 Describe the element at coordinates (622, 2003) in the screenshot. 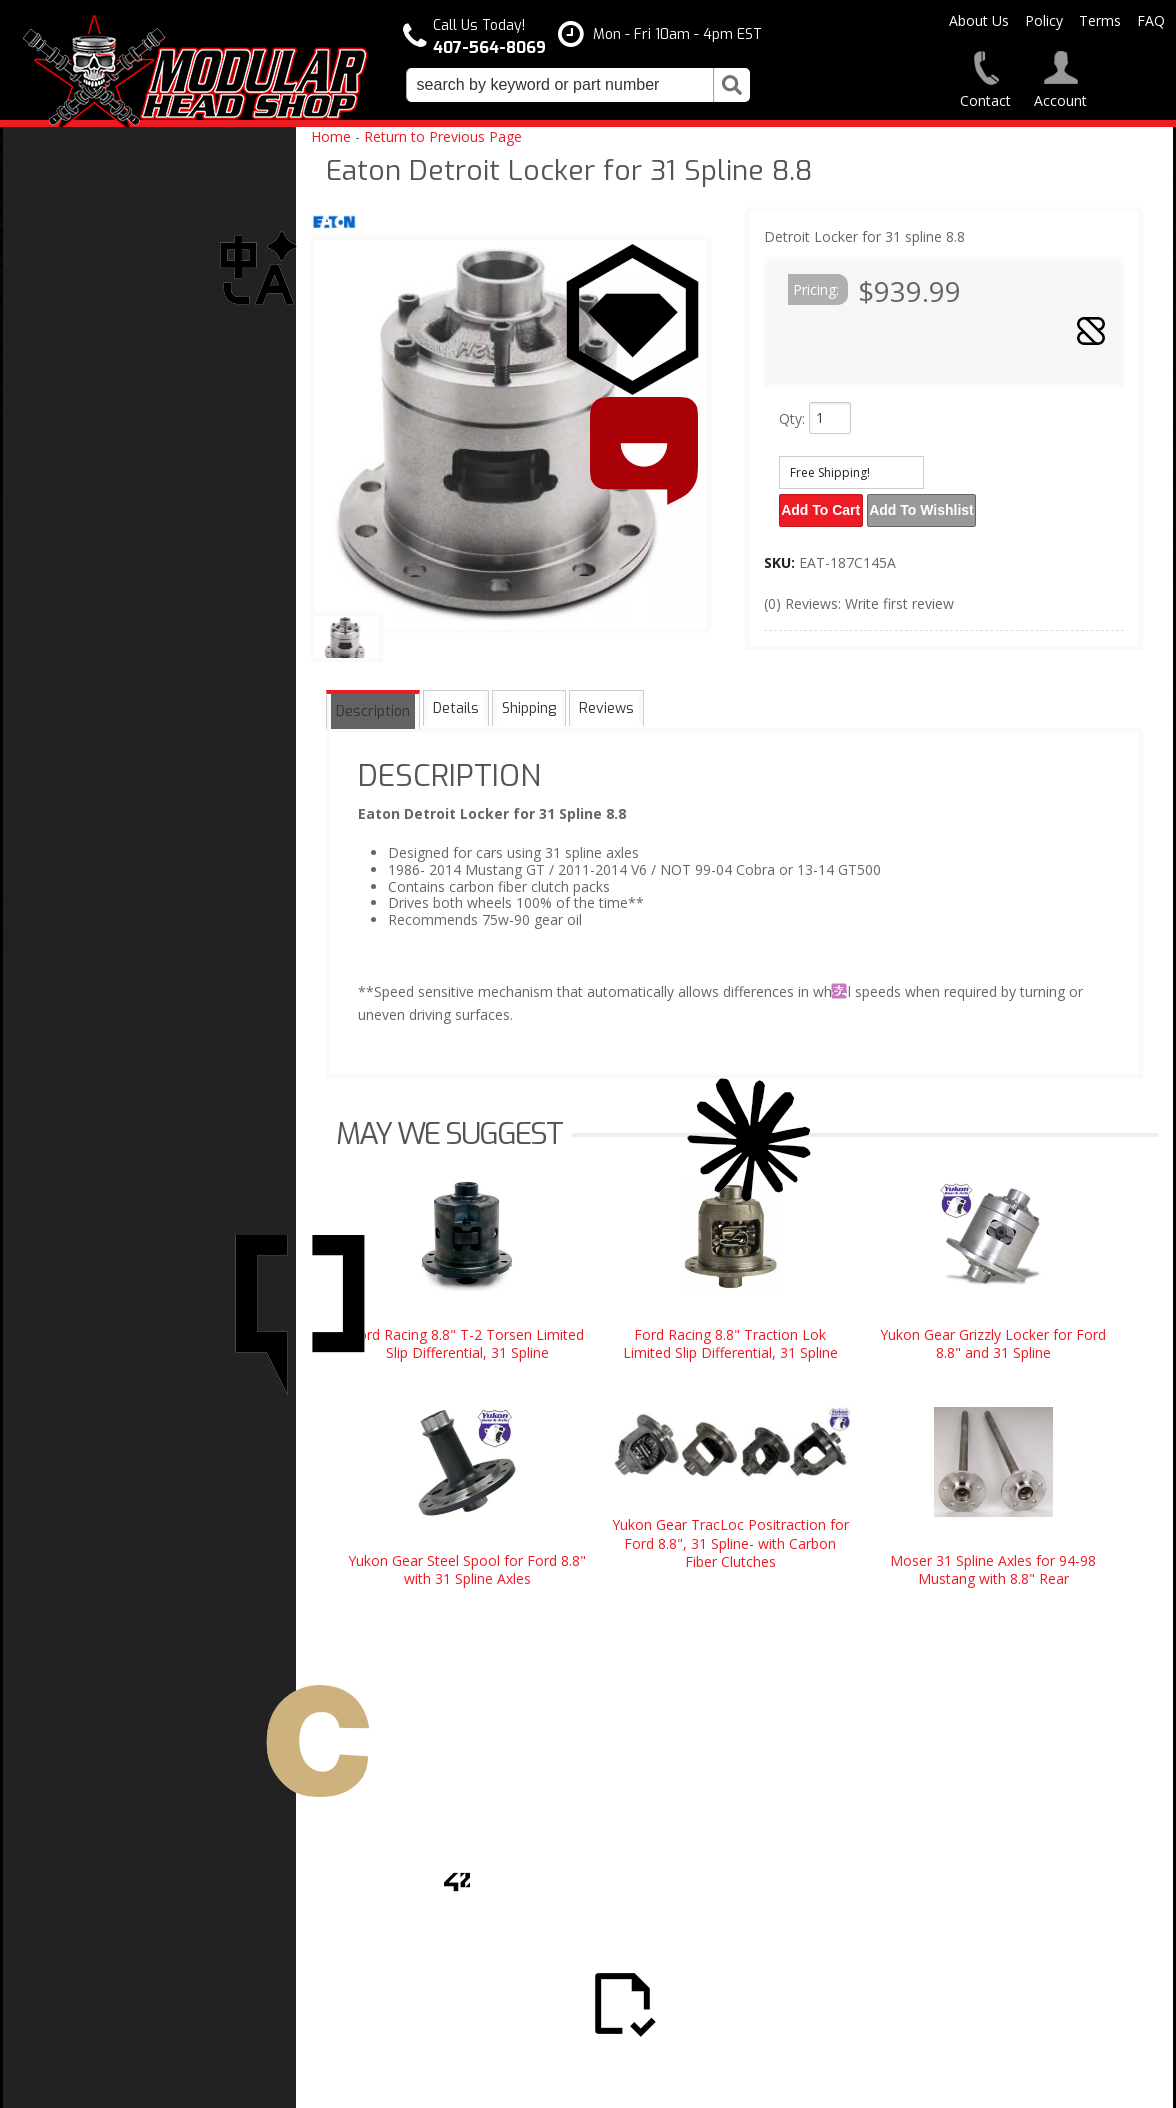

I see `file successfully uploaded or verified` at that location.